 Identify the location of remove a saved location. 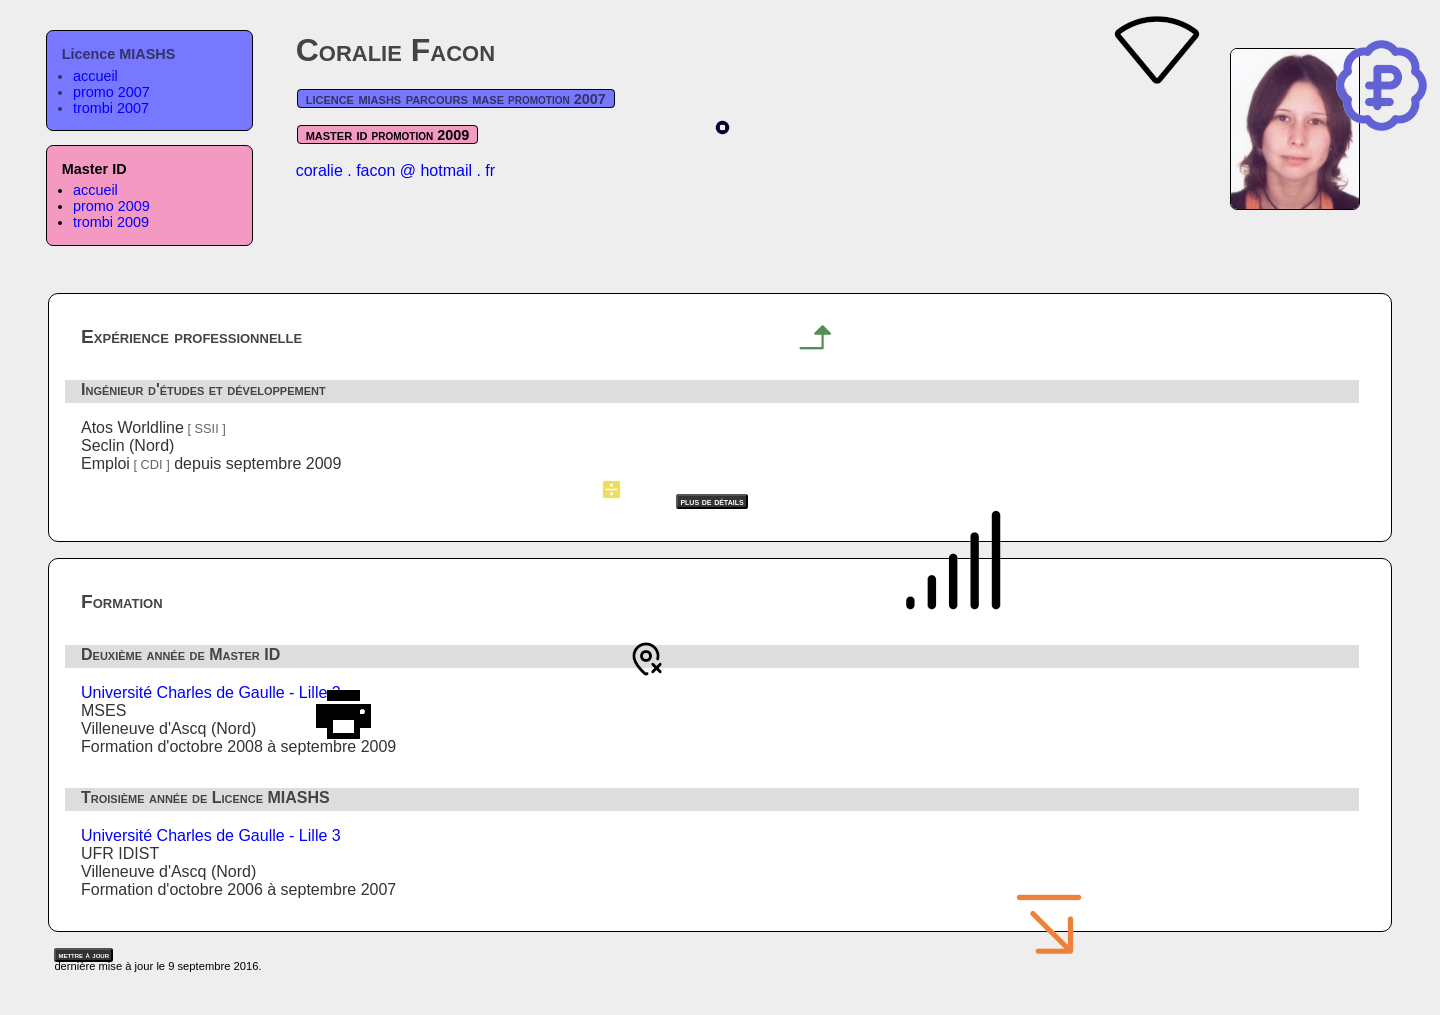
(646, 659).